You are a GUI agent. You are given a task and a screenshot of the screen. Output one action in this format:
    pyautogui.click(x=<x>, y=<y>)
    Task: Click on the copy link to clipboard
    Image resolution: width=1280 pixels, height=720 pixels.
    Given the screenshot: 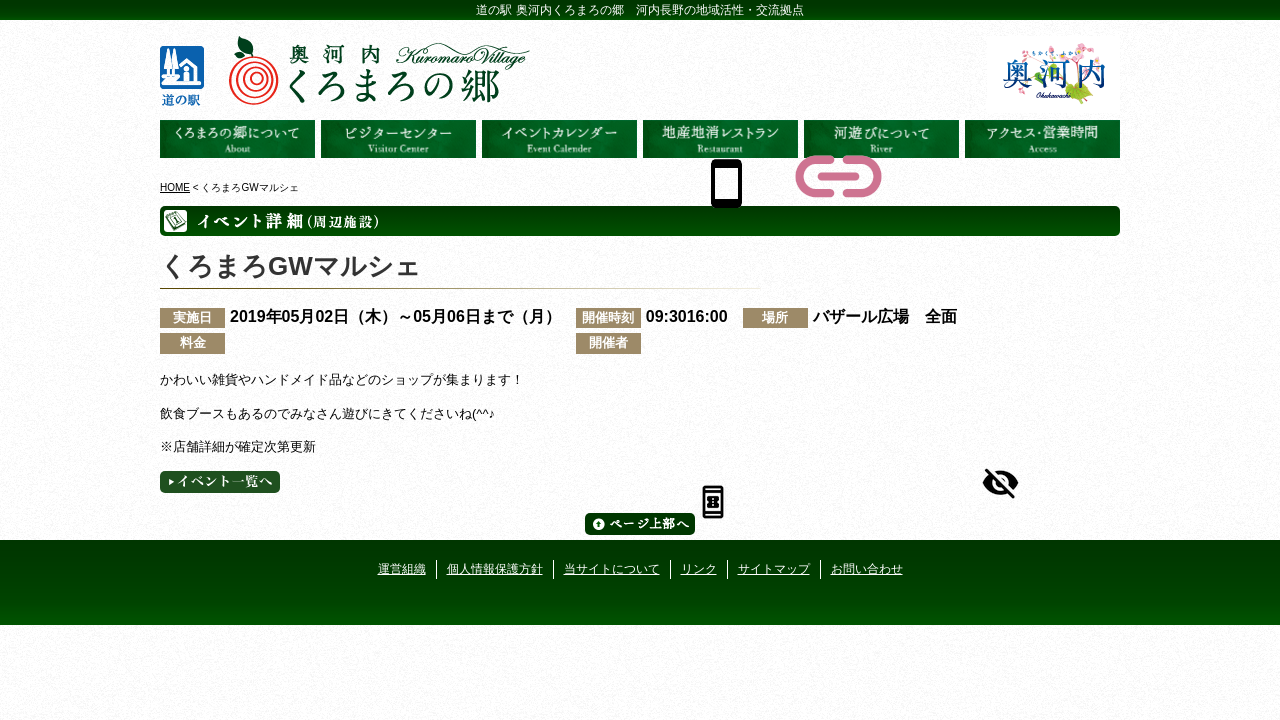 What is the action you would take?
    pyautogui.click(x=838, y=176)
    